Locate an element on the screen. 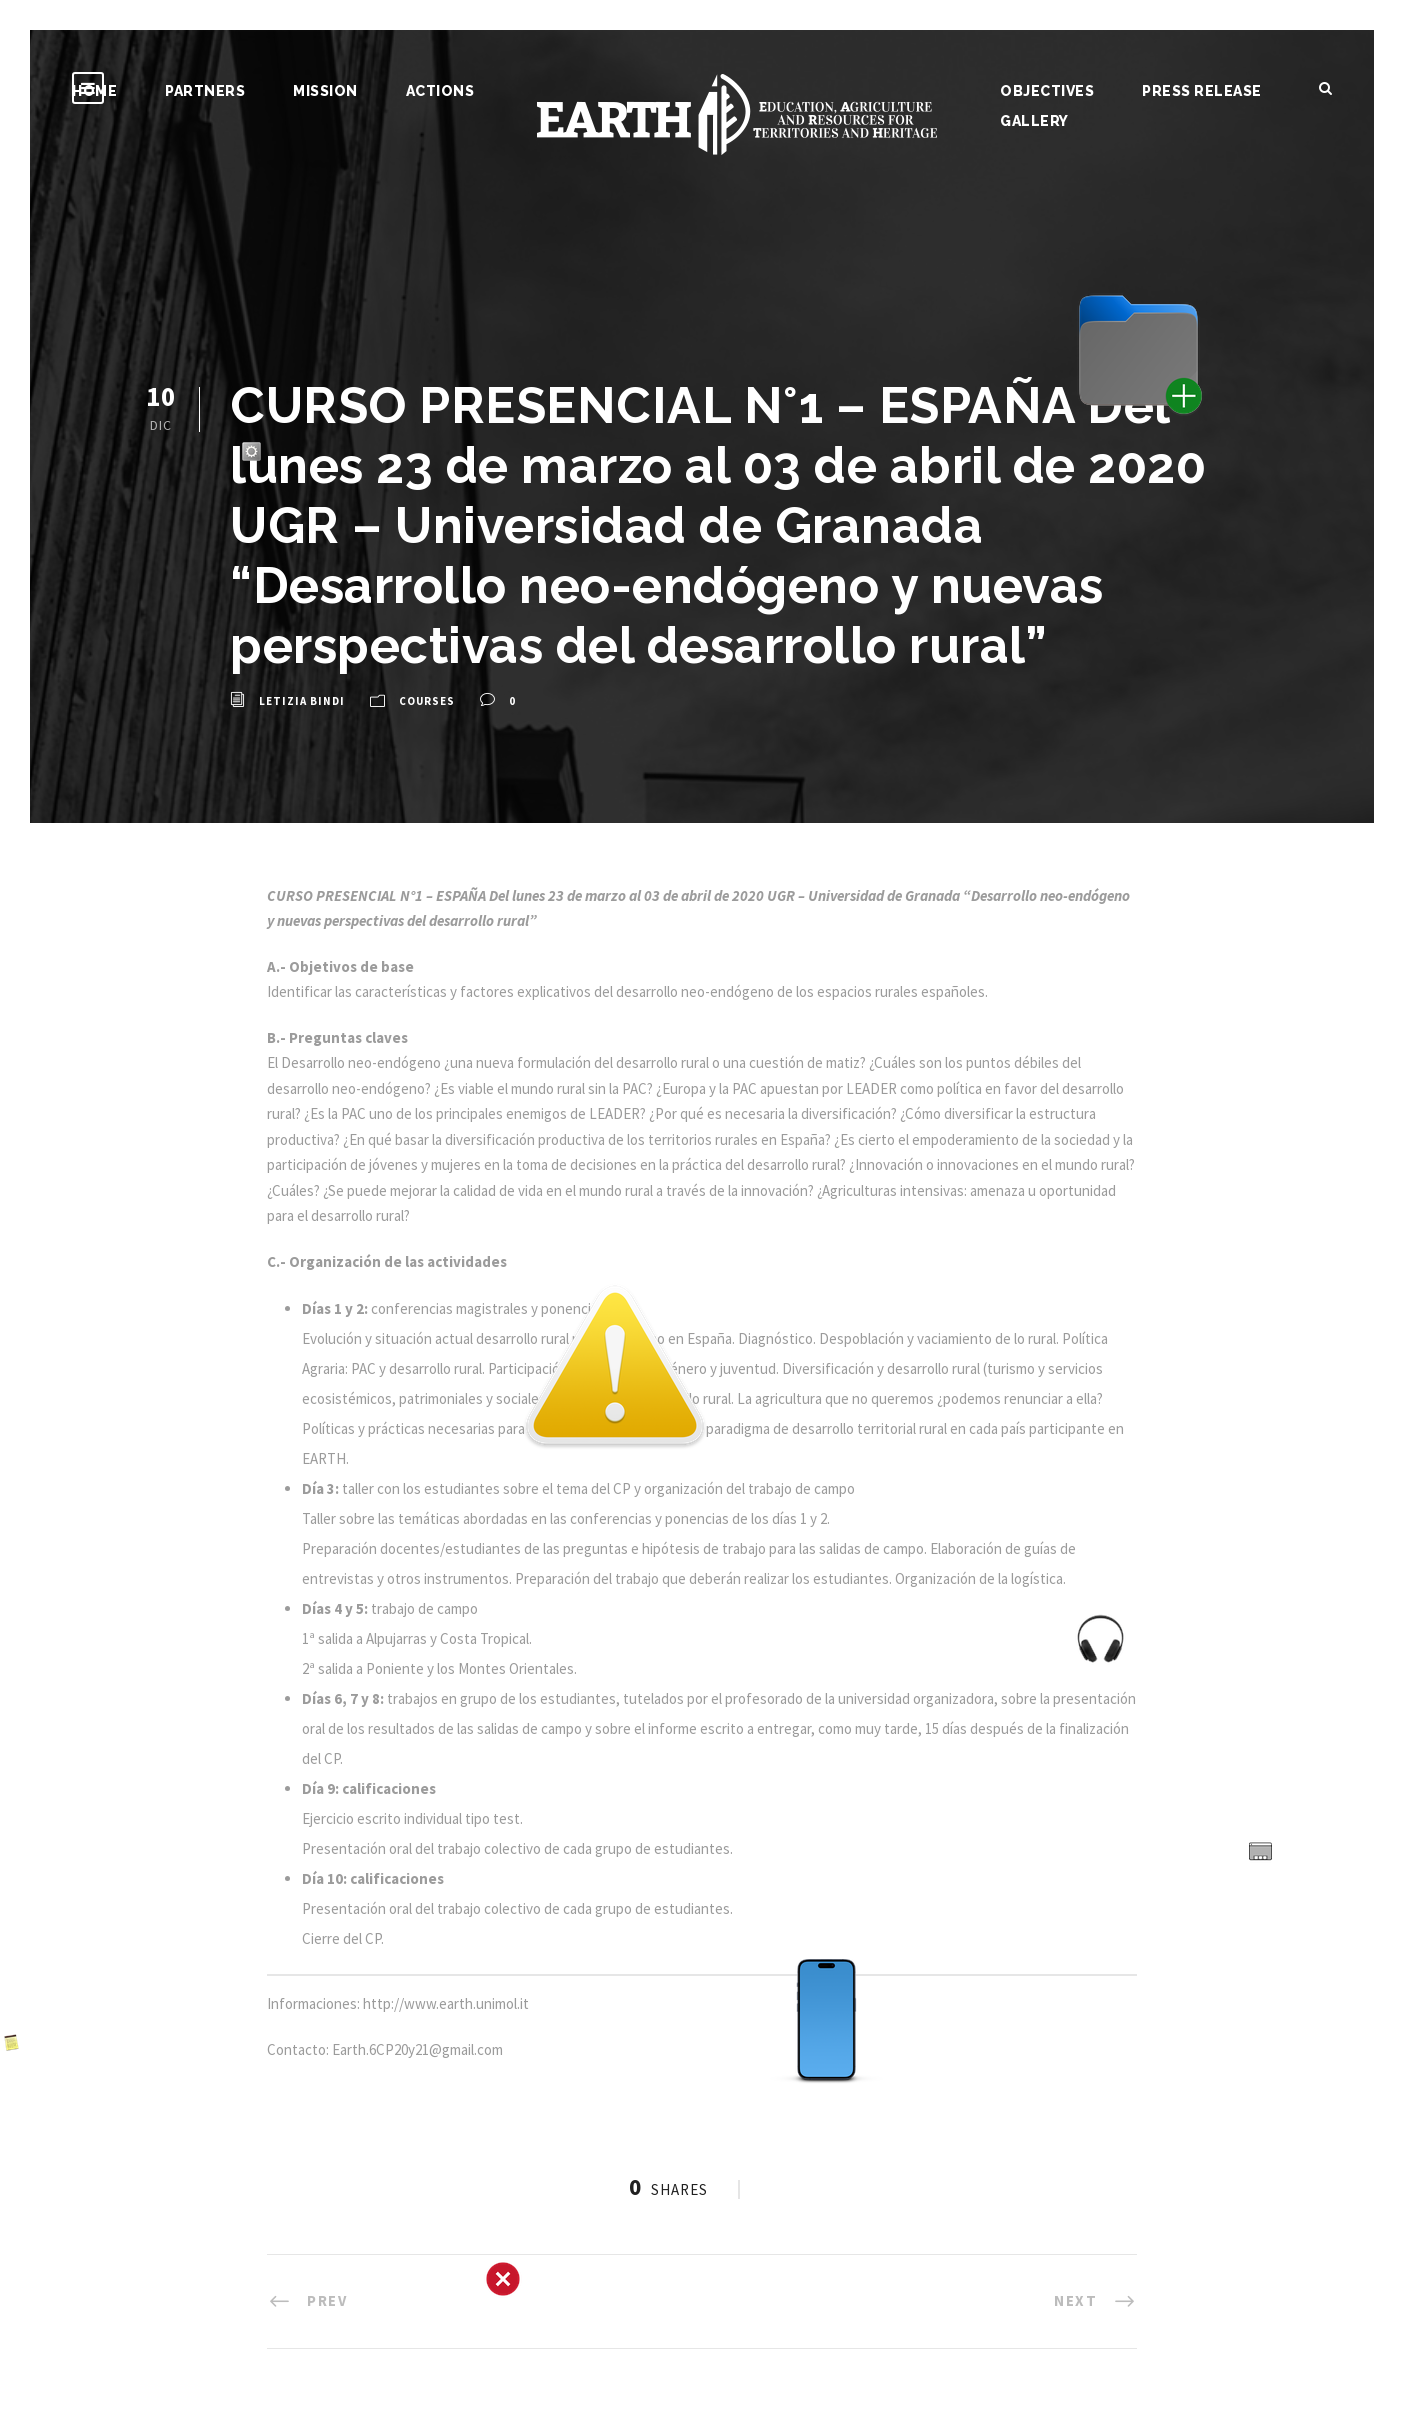 This screenshot has width=1404, height=2434. cancel or clear a calculation is located at coordinates (503, 2279).